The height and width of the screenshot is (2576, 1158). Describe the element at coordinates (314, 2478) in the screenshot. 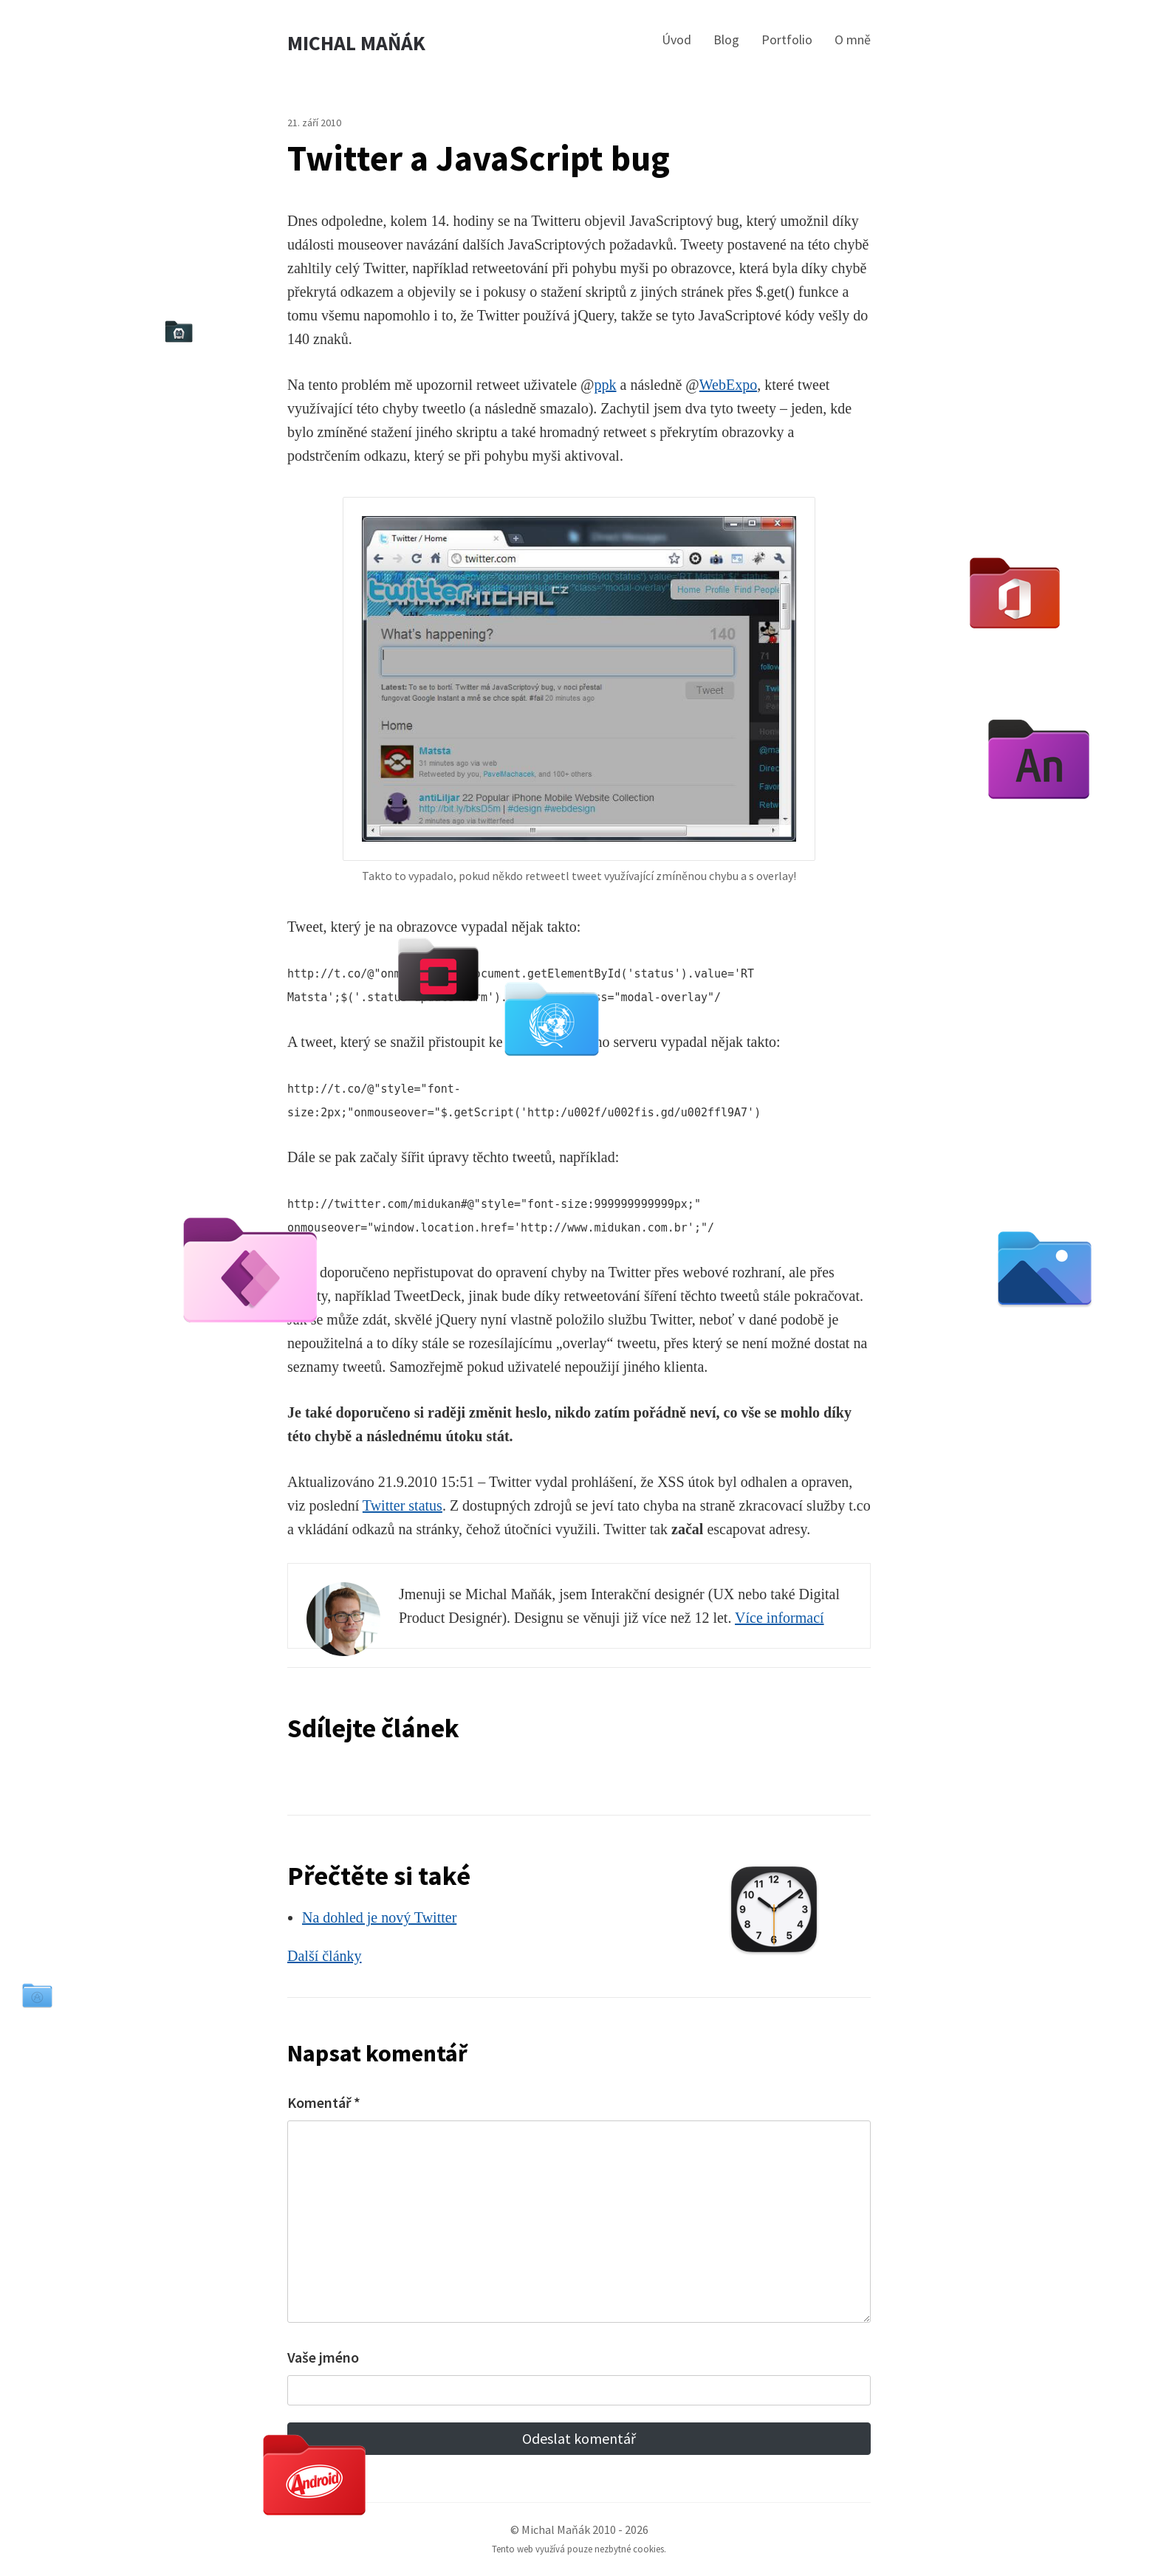

I see `open android files folder` at that location.